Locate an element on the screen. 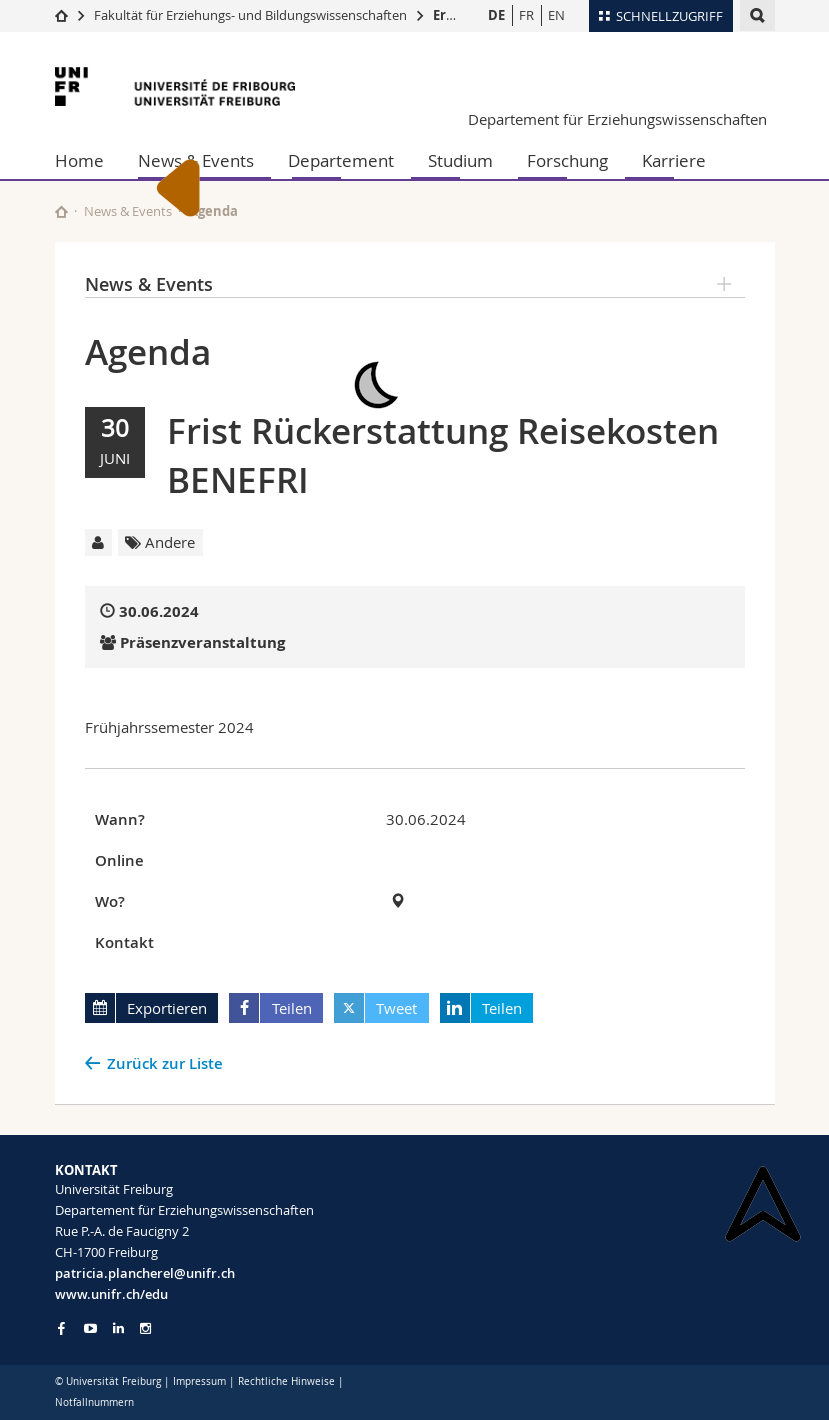  enable bedtime or sleep mode is located at coordinates (378, 385).